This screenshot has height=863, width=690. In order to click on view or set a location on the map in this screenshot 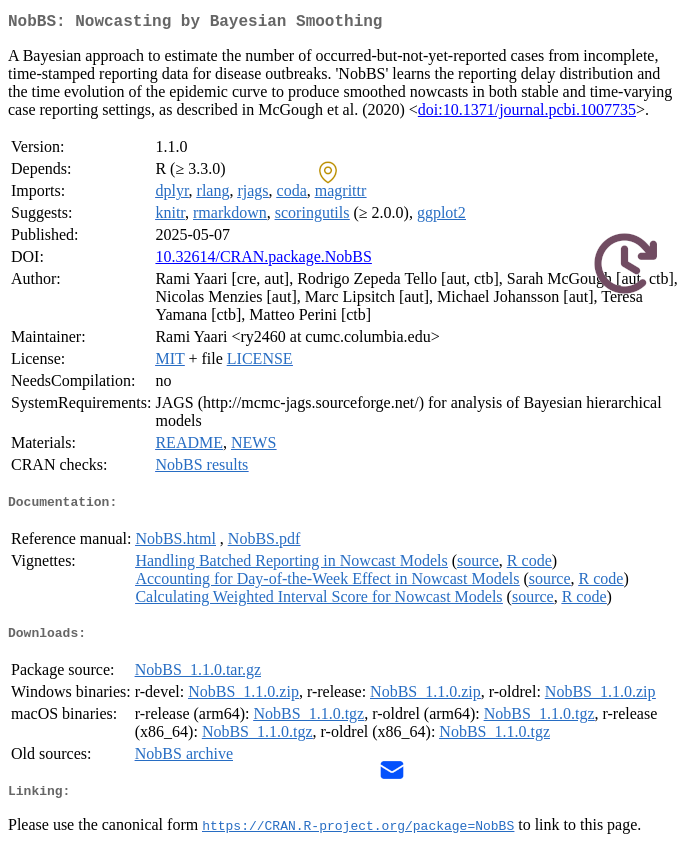, I will do `click(328, 172)`.